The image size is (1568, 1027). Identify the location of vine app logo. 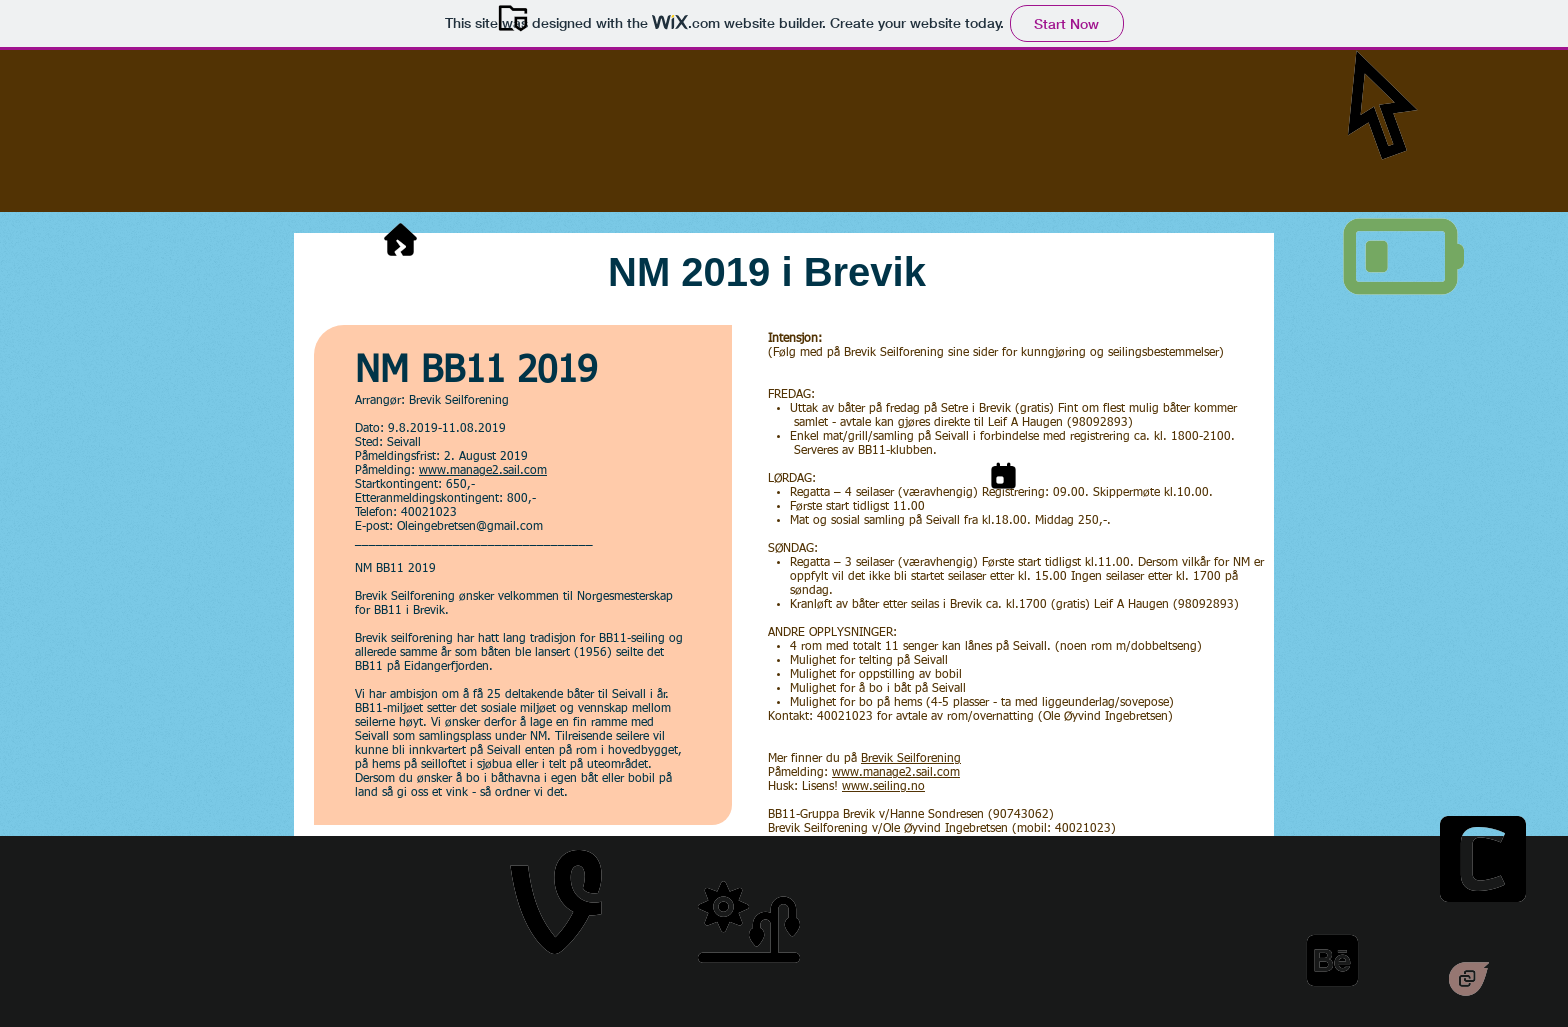
(556, 902).